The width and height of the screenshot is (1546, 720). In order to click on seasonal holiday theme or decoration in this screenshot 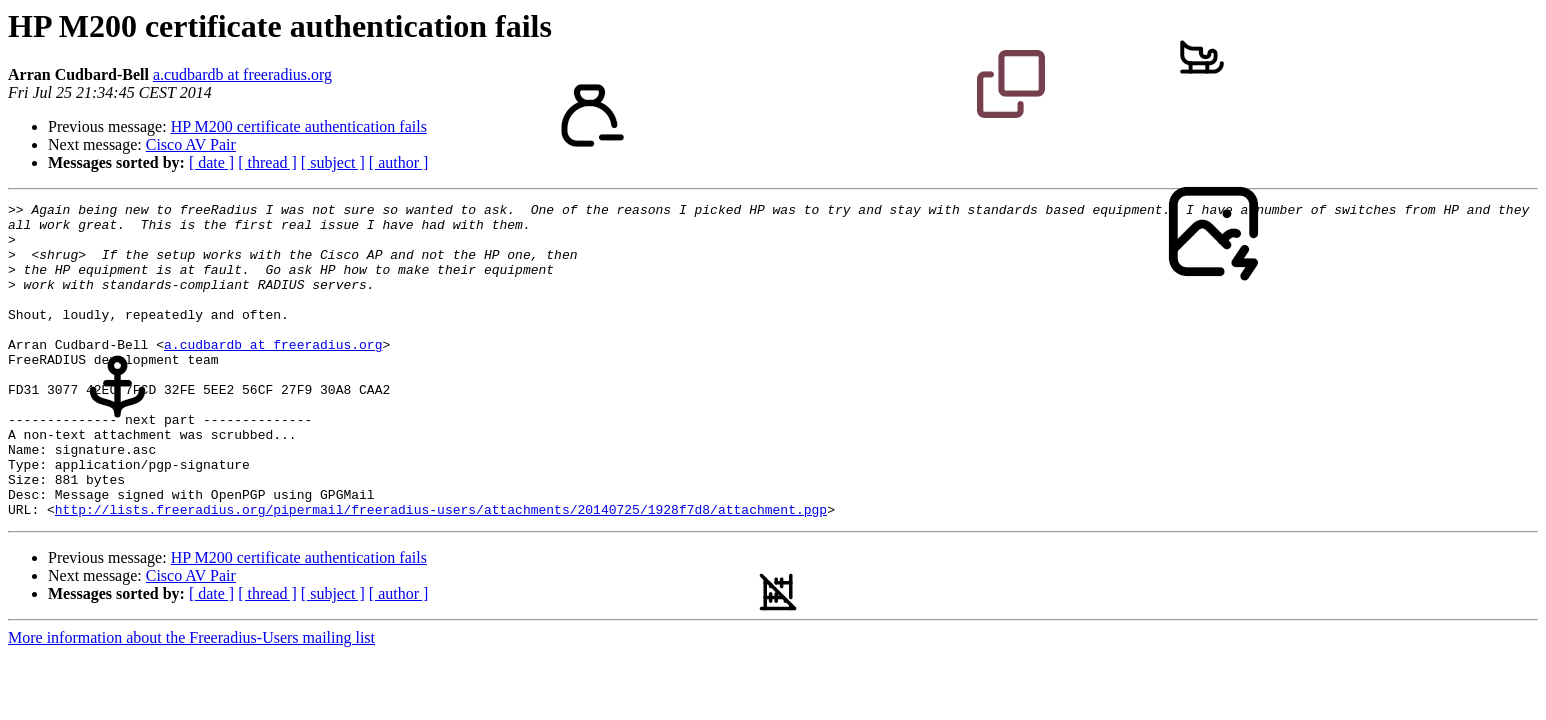, I will do `click(1201, 57)`.